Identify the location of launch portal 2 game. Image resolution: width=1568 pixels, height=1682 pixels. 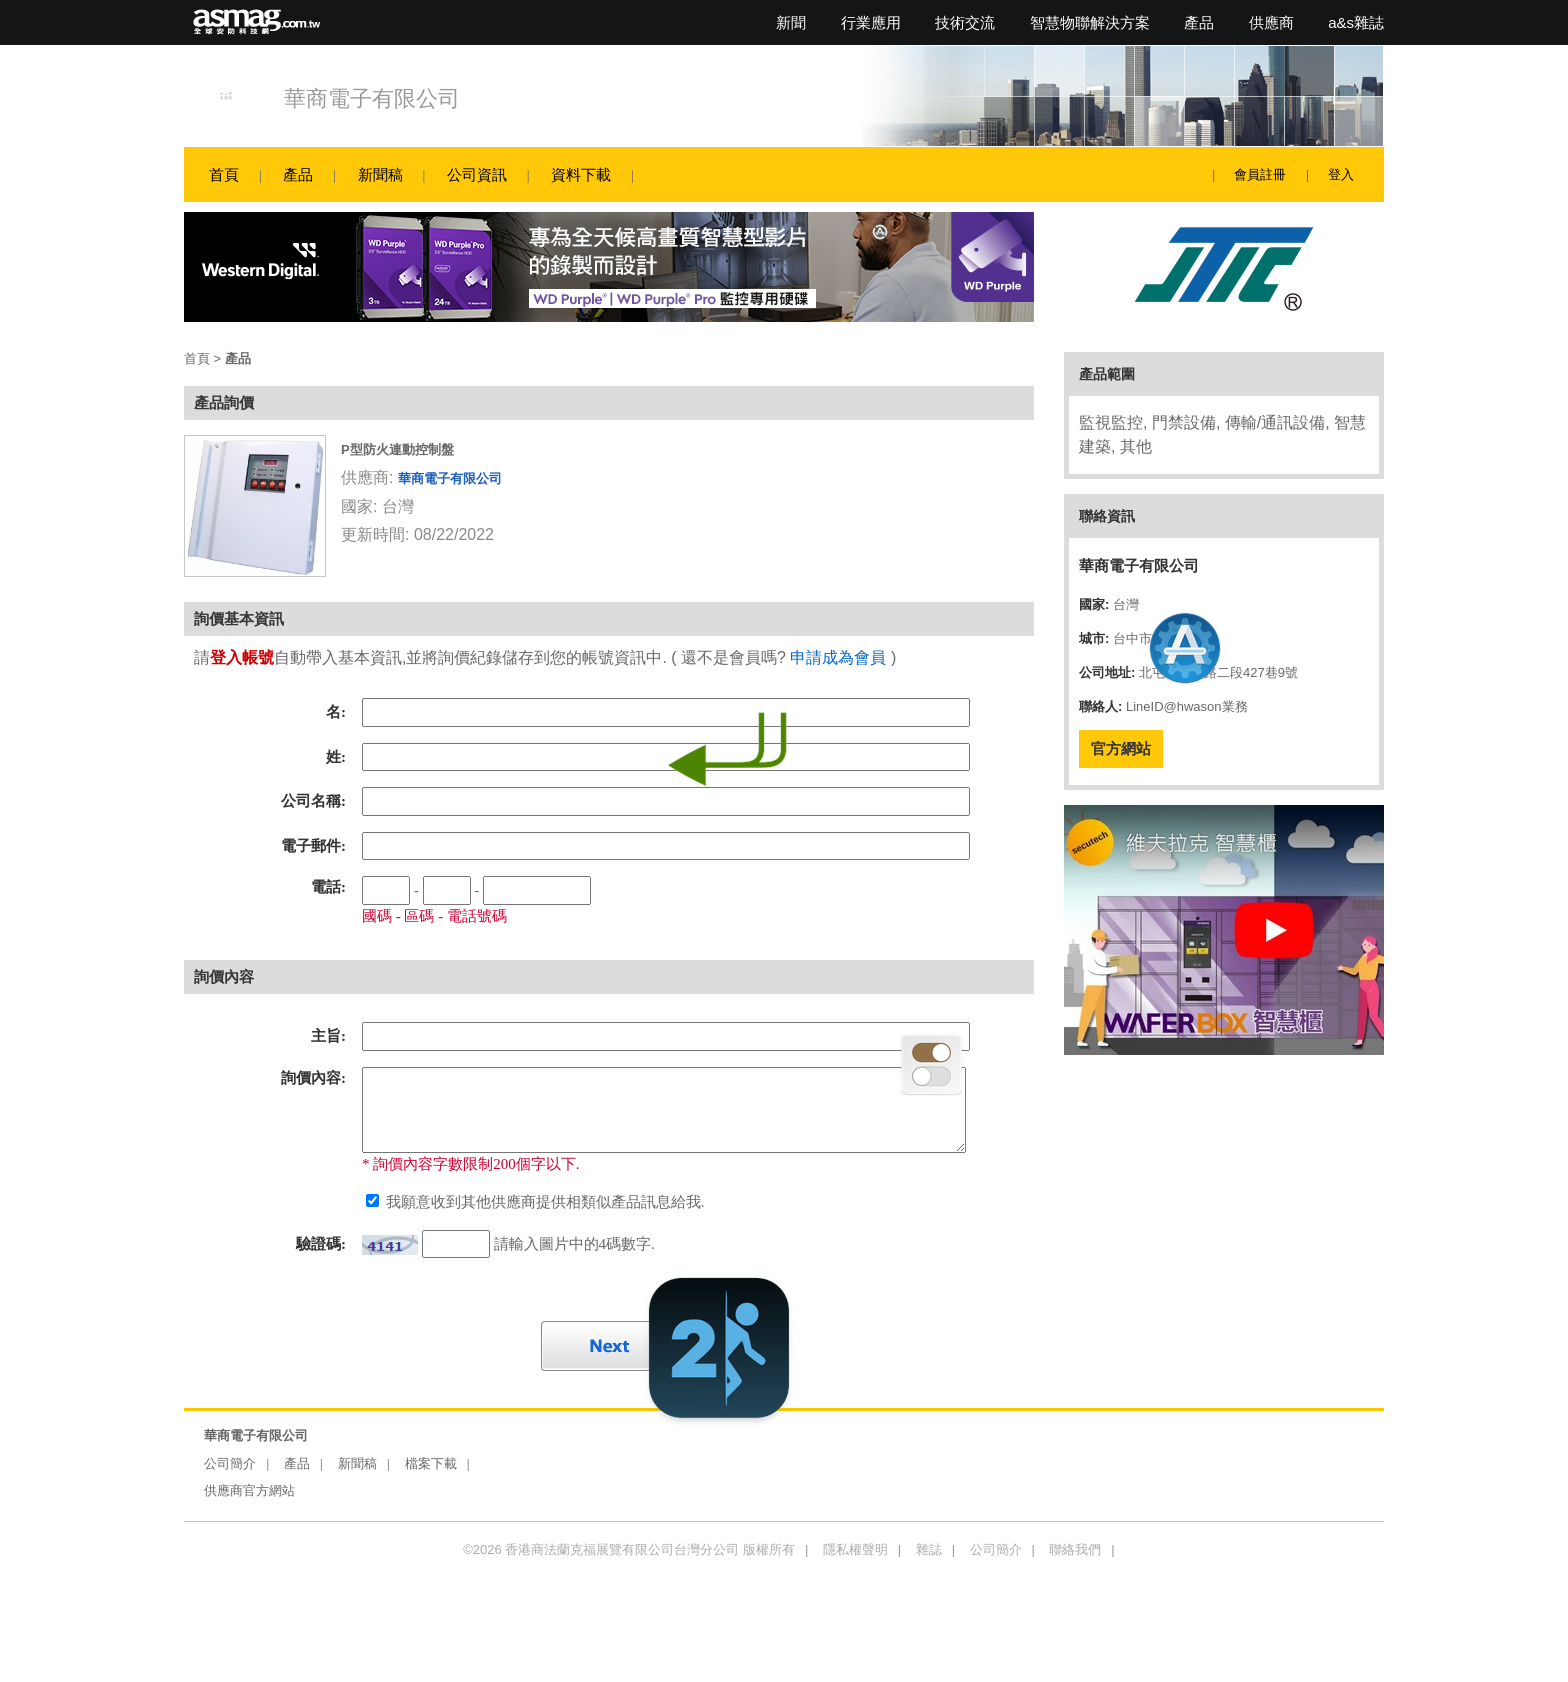
(719, 1348).